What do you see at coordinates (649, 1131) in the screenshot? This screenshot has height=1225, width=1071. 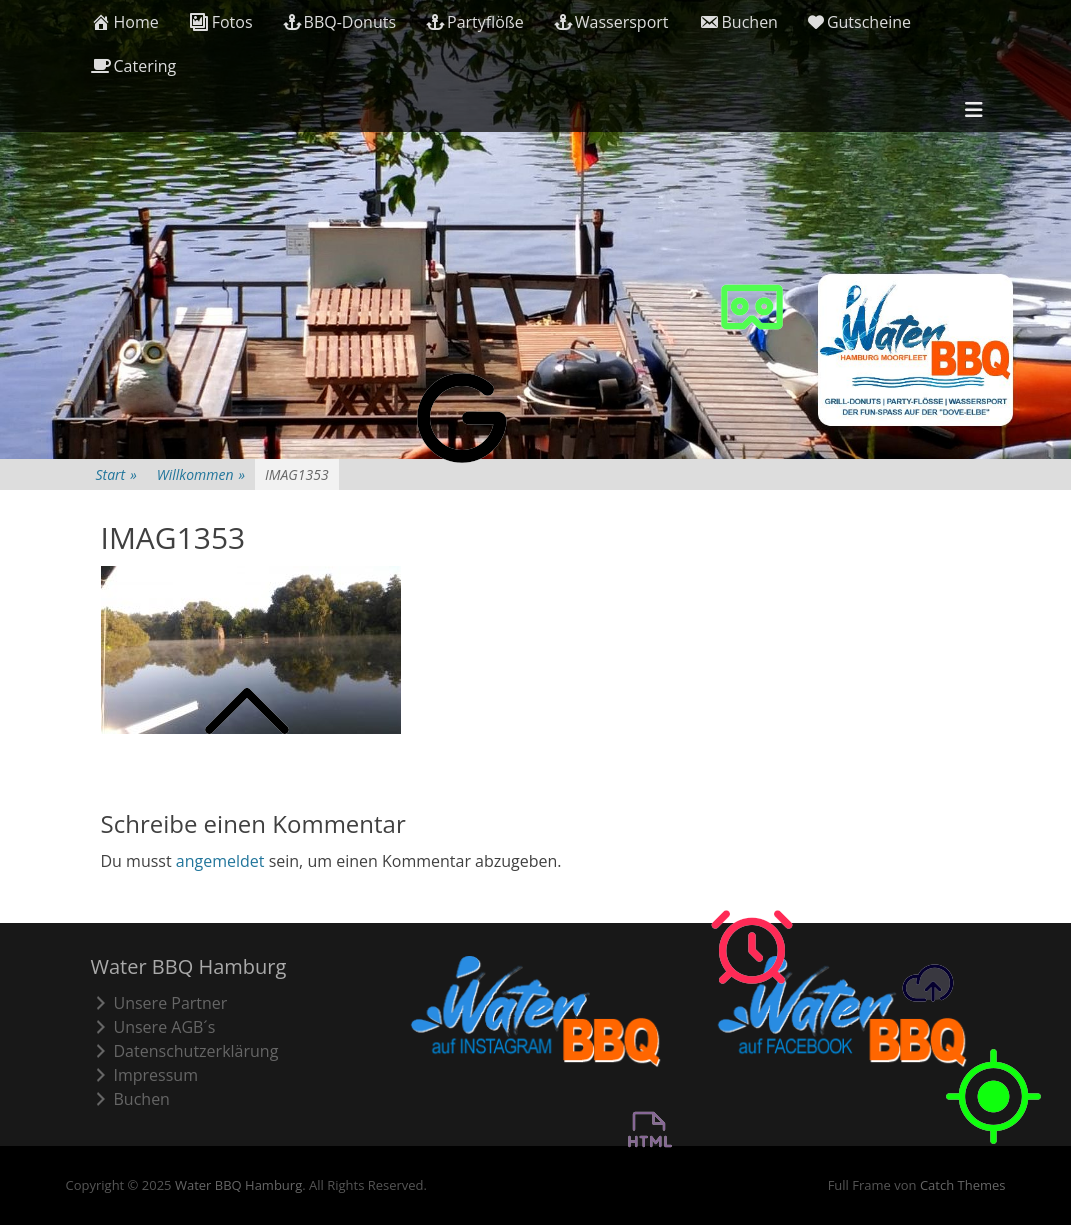 I see `view or open an HTML file` at bounding box center [649, 1131].